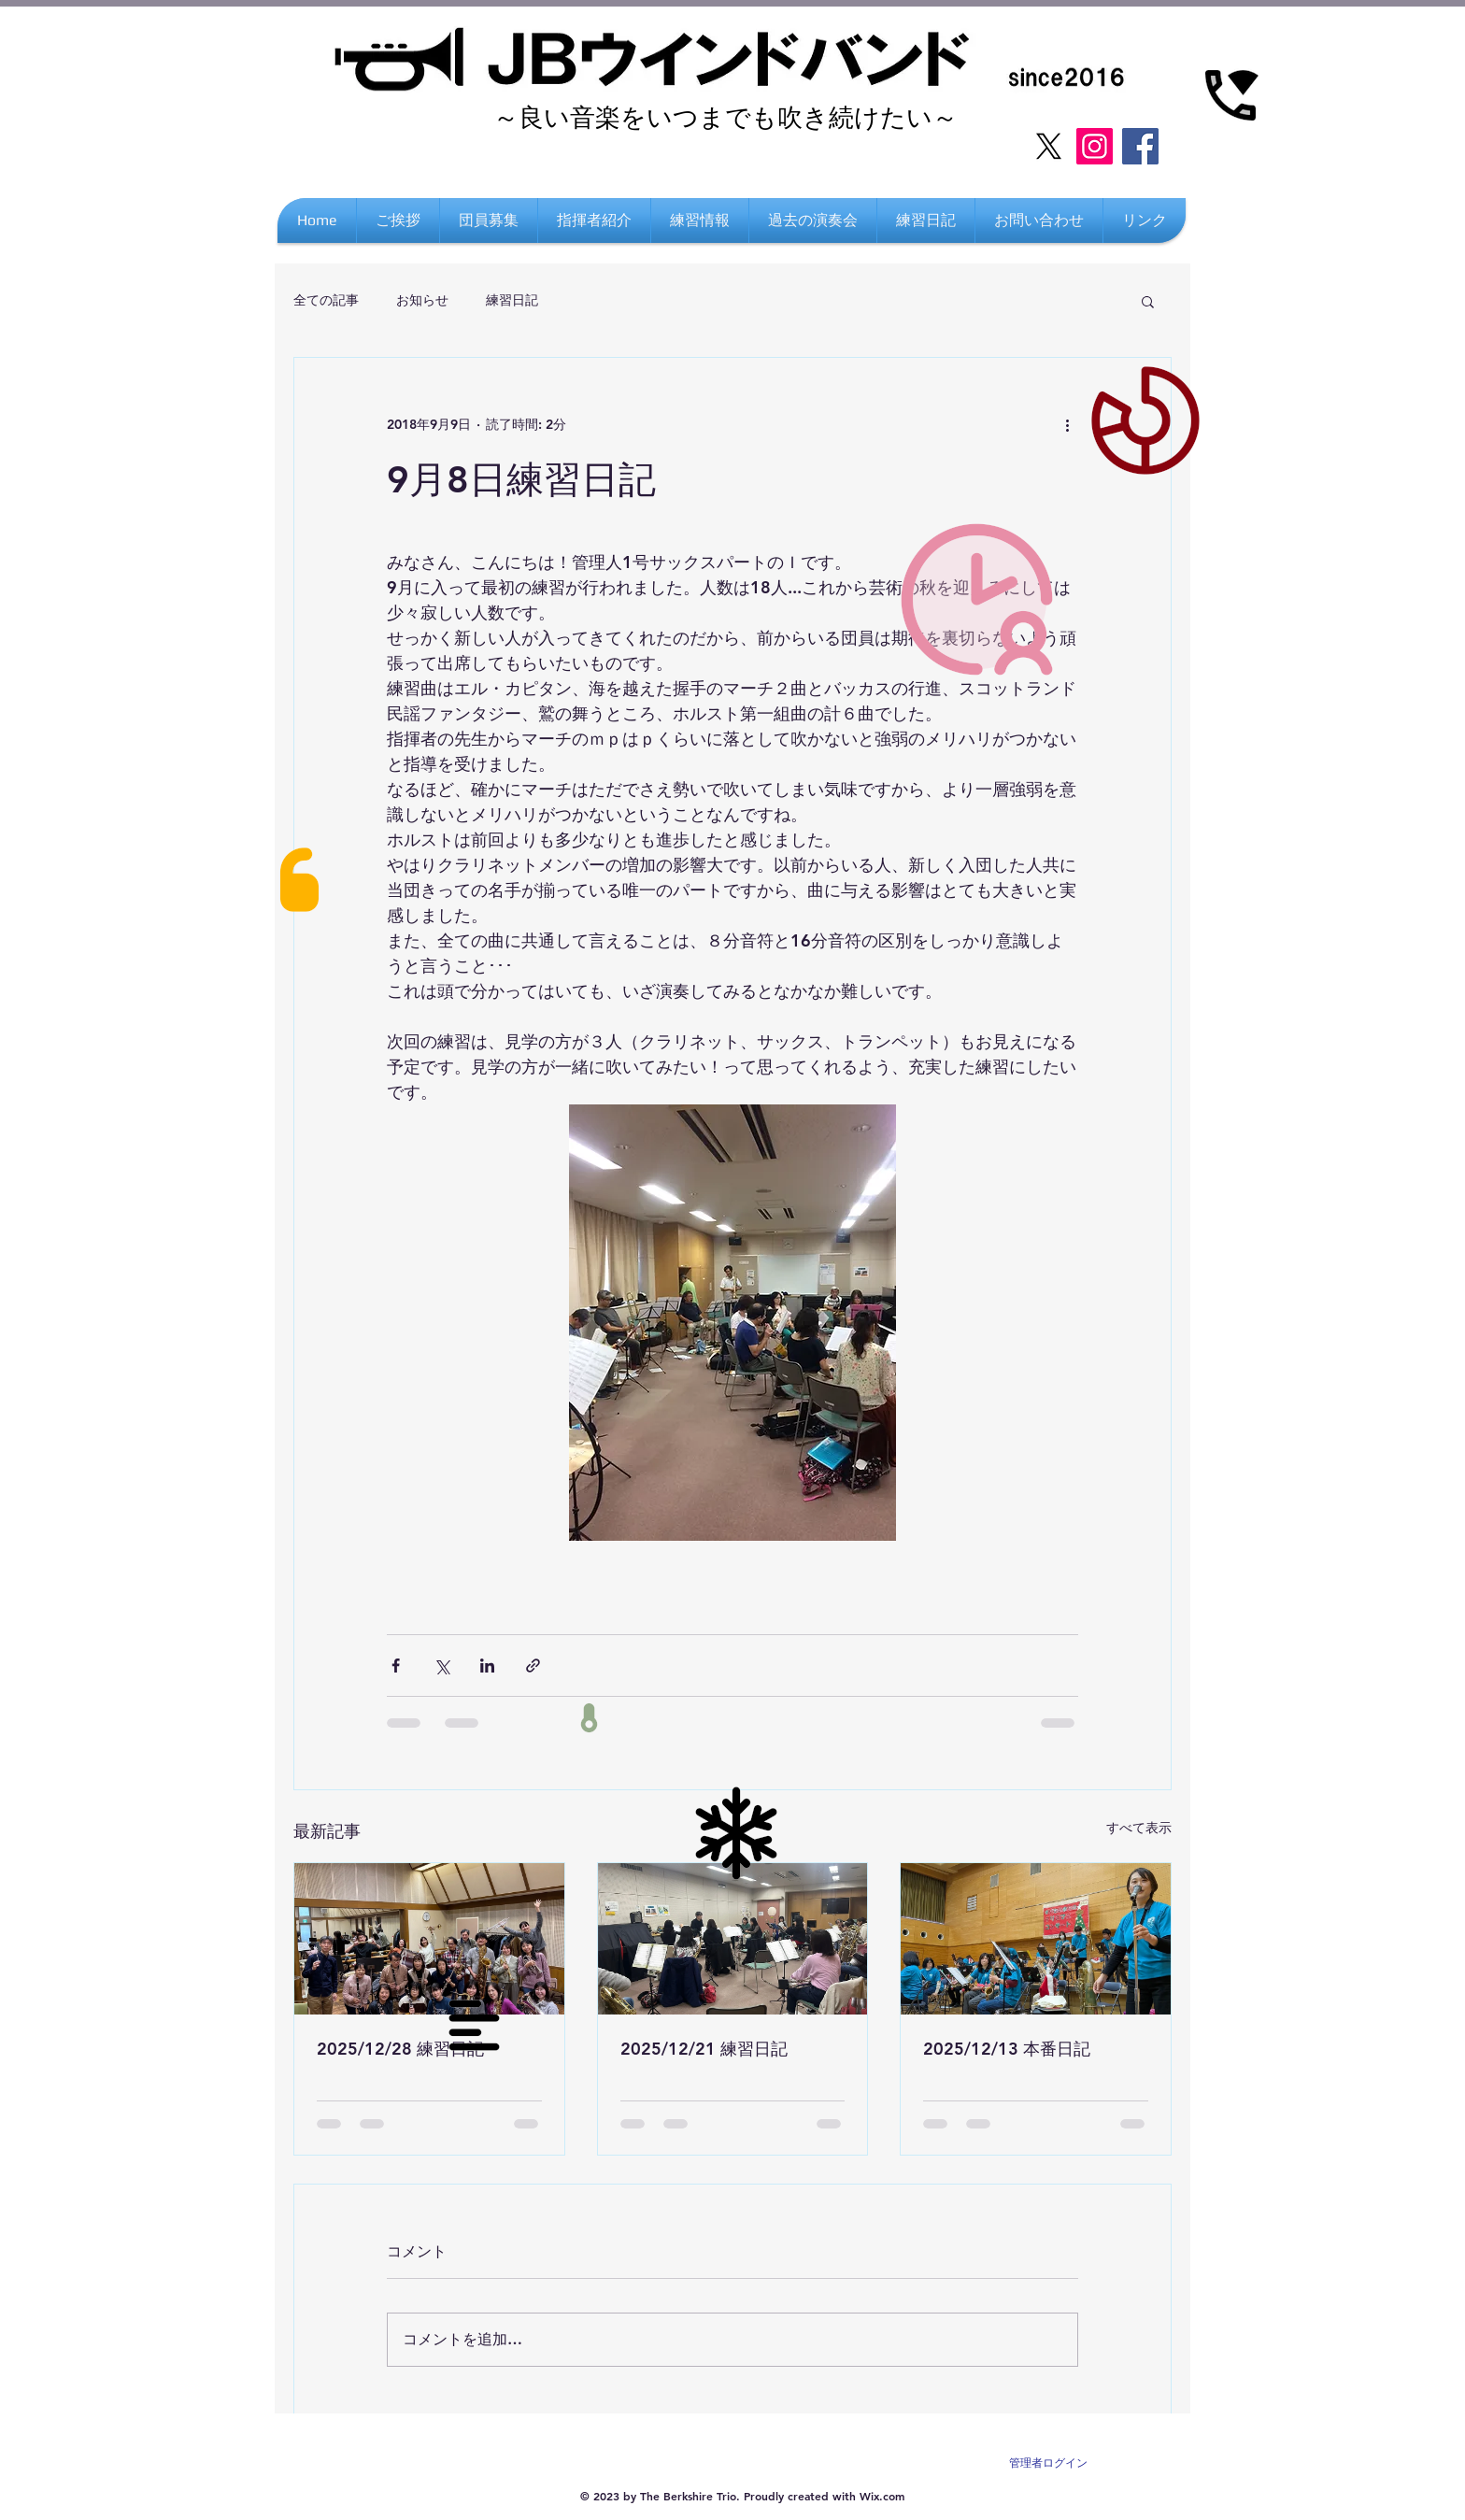 This screenshot has width=1465, height=2520. What do you see at coordinates (589, 1717) in the screenshot?
I see `indicates very low or minimum temperature` at bounding box center [589, 1717].